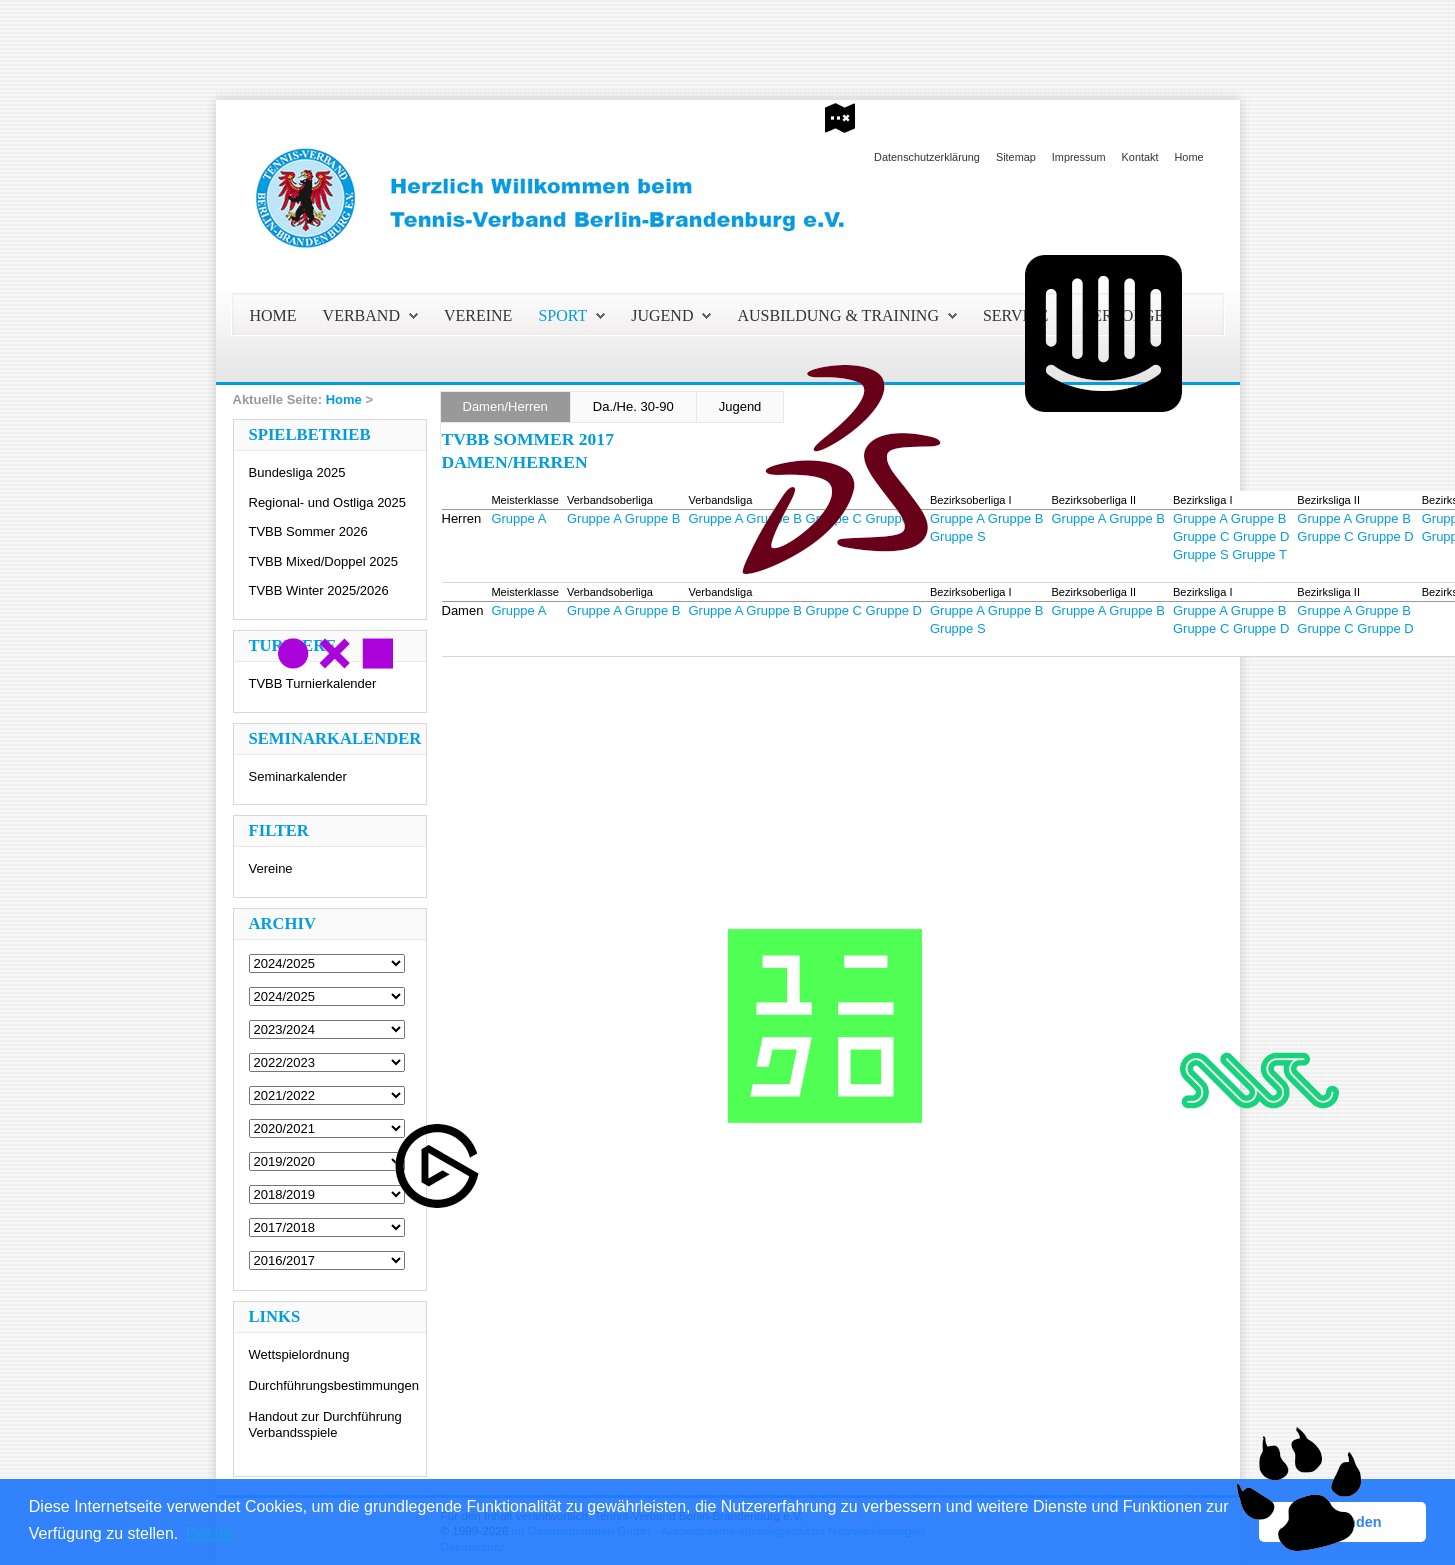 The height and width of the screenshot is (1565, 1455). What do you see at coordinates (1259, 1080) in the screenshot?
I see `visit the SWC (Speedy Web Compiler) website or documentation` at bounding box center [1259, 1080].